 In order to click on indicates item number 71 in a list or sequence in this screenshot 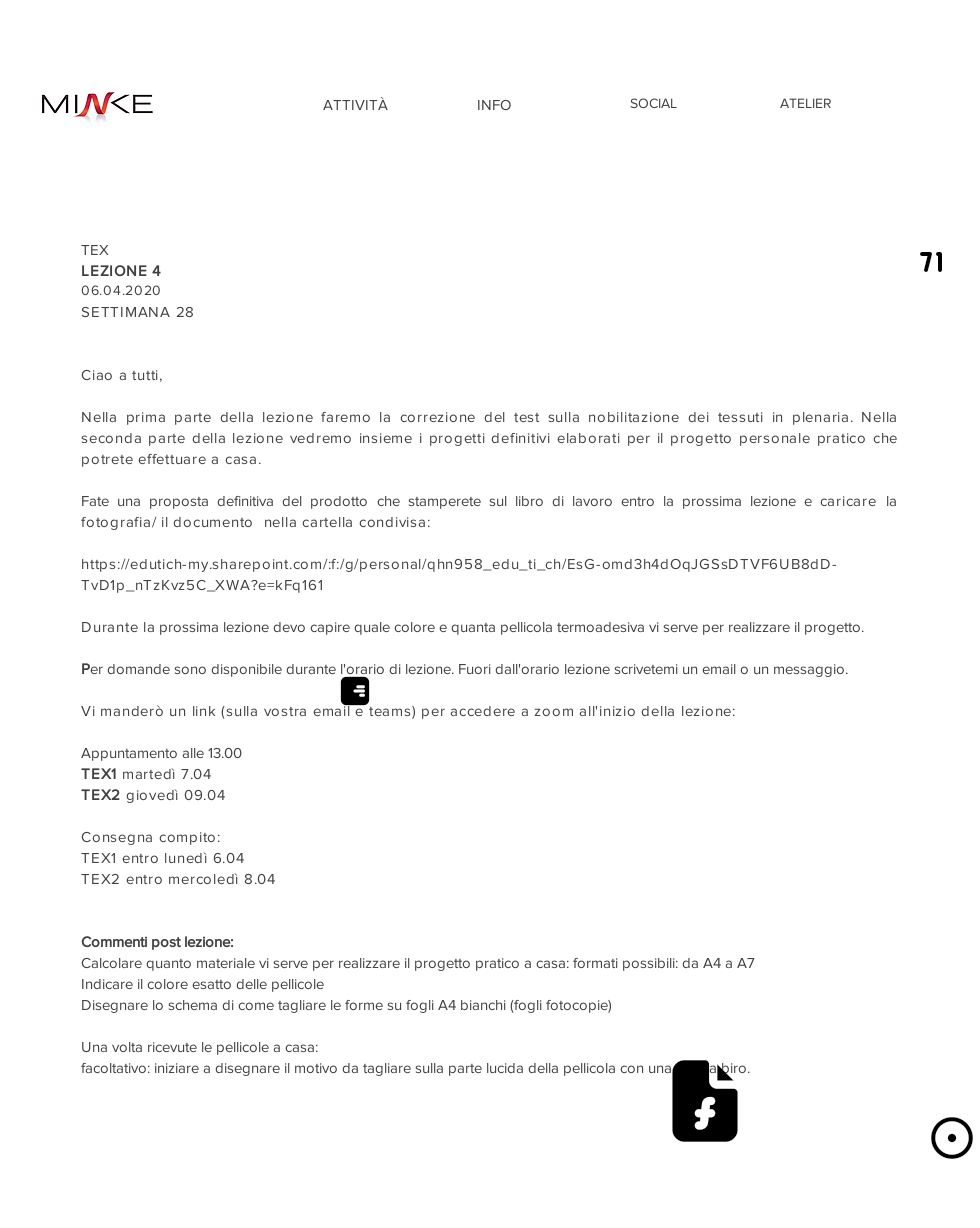, I will do `click(932, 262)`.